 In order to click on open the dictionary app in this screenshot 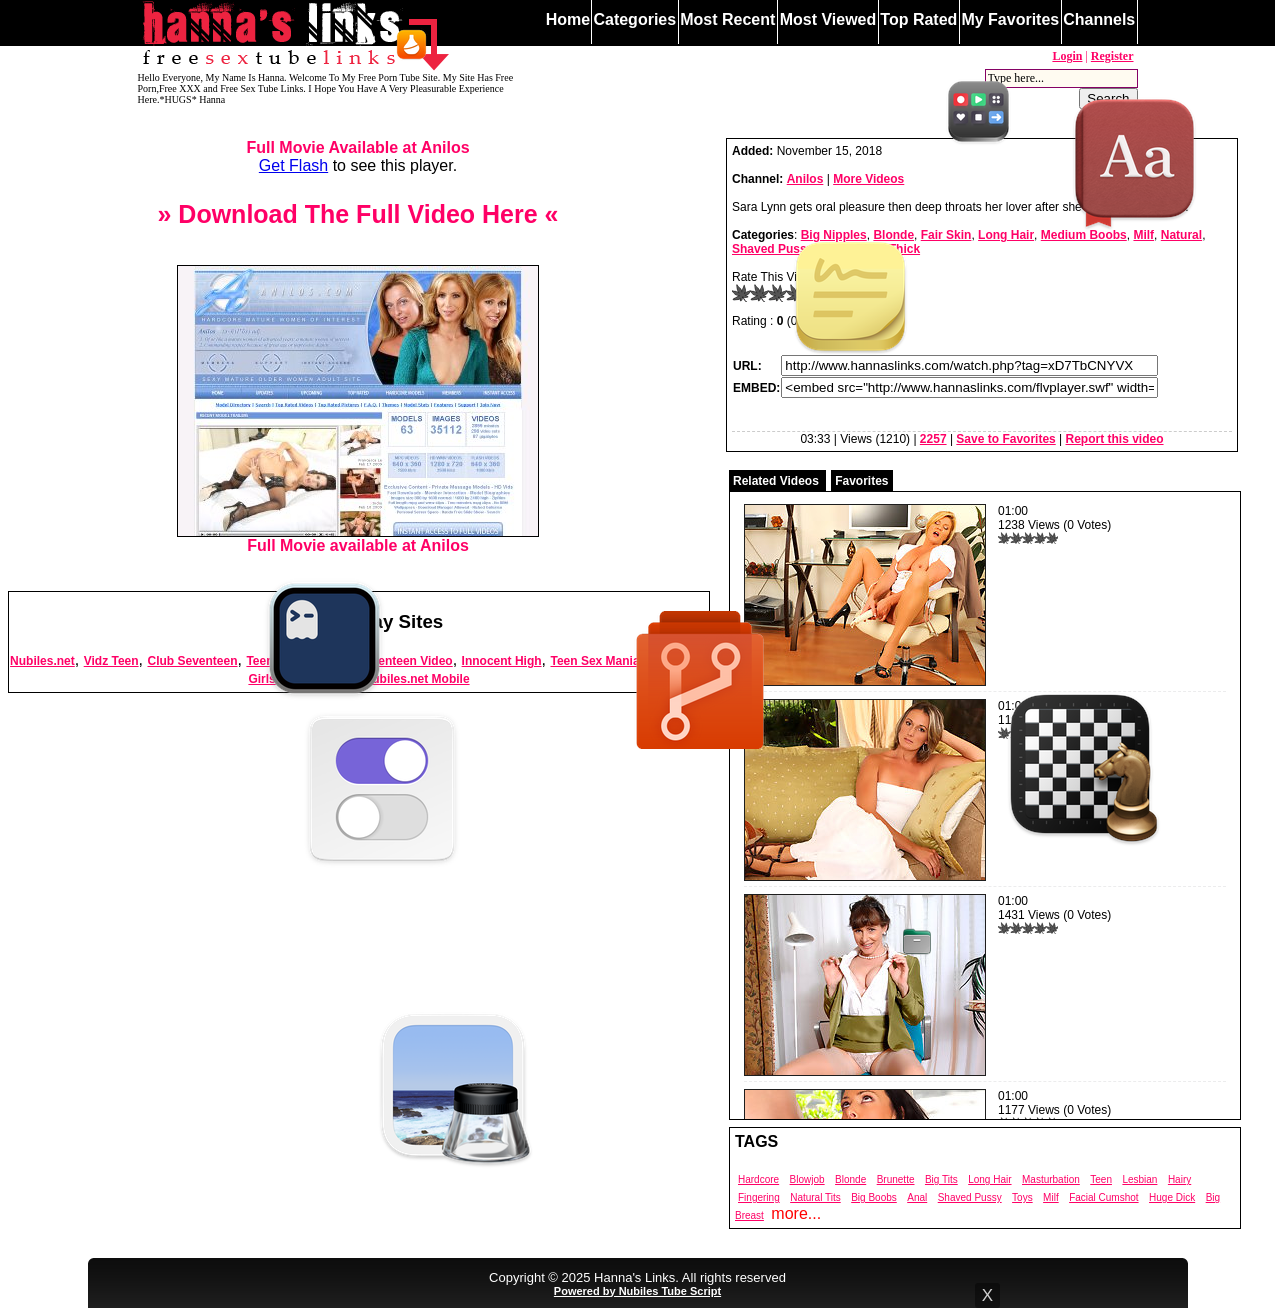, I will do `click(1134, 158)`.